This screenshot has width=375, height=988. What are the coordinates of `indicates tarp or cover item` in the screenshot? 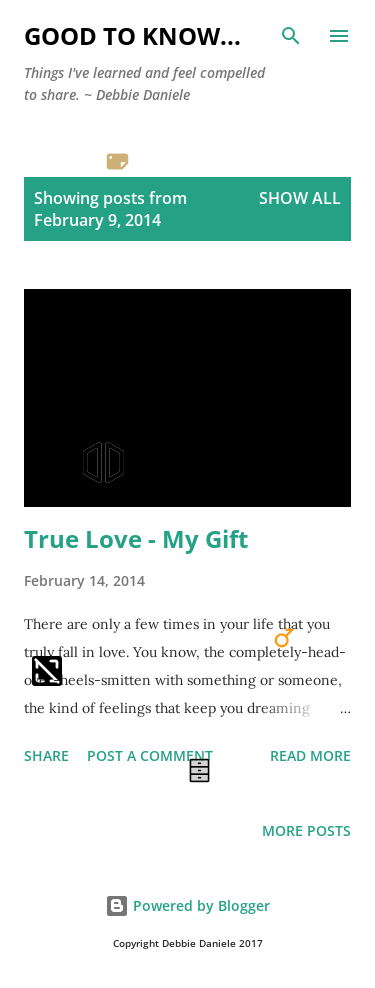 It's located at (117, 161).